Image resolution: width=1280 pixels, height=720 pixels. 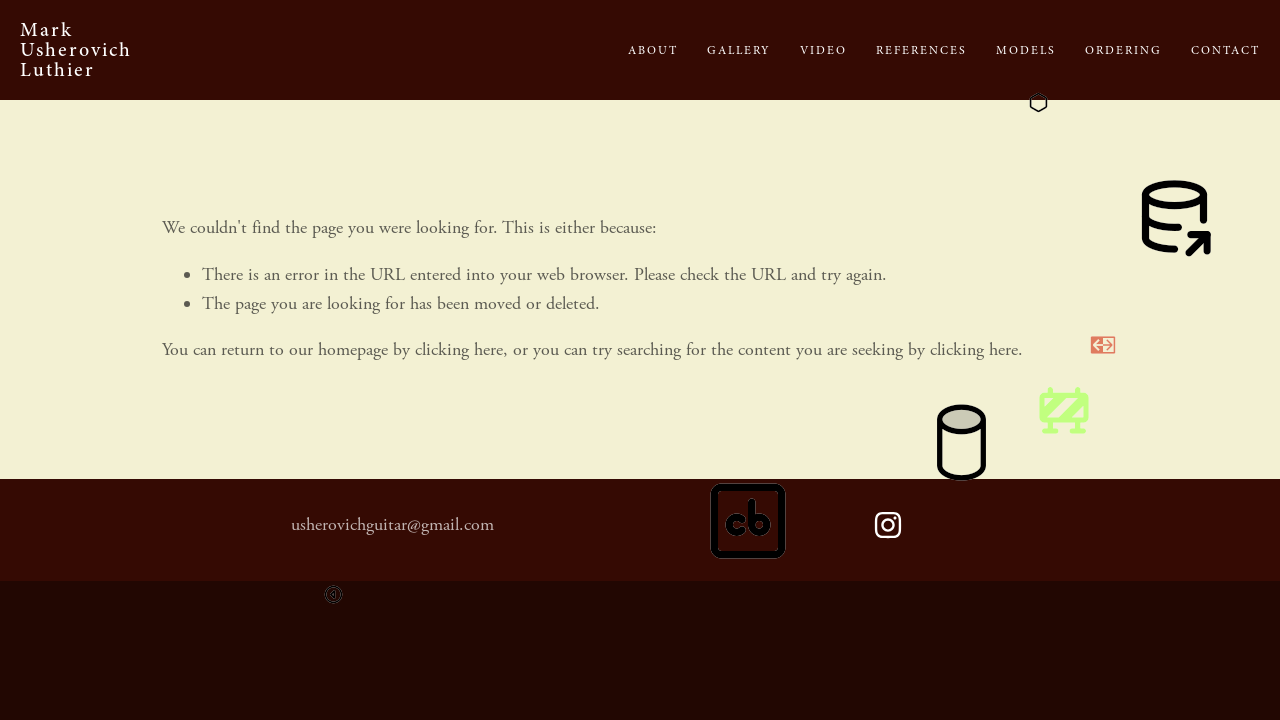 What do you see at coordinates (1103, 345) in the screenshot?
I see `toggle between true/false boolean values` at bounding box center [1103, 345].